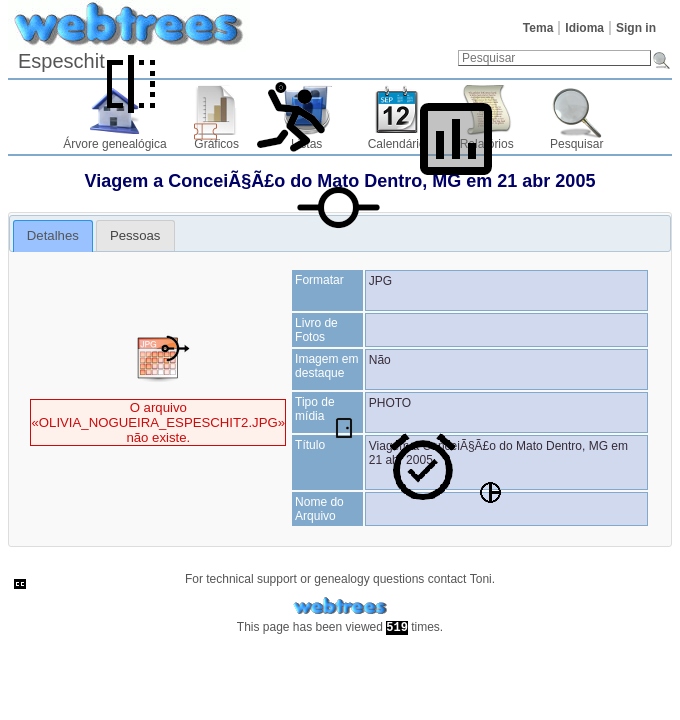 This screenshot has width=680, height=720. What do you see at coordinates (456, 139) in the screenshot?
I see `insert a chart or graph into a document` at bounding box center [456, 139].